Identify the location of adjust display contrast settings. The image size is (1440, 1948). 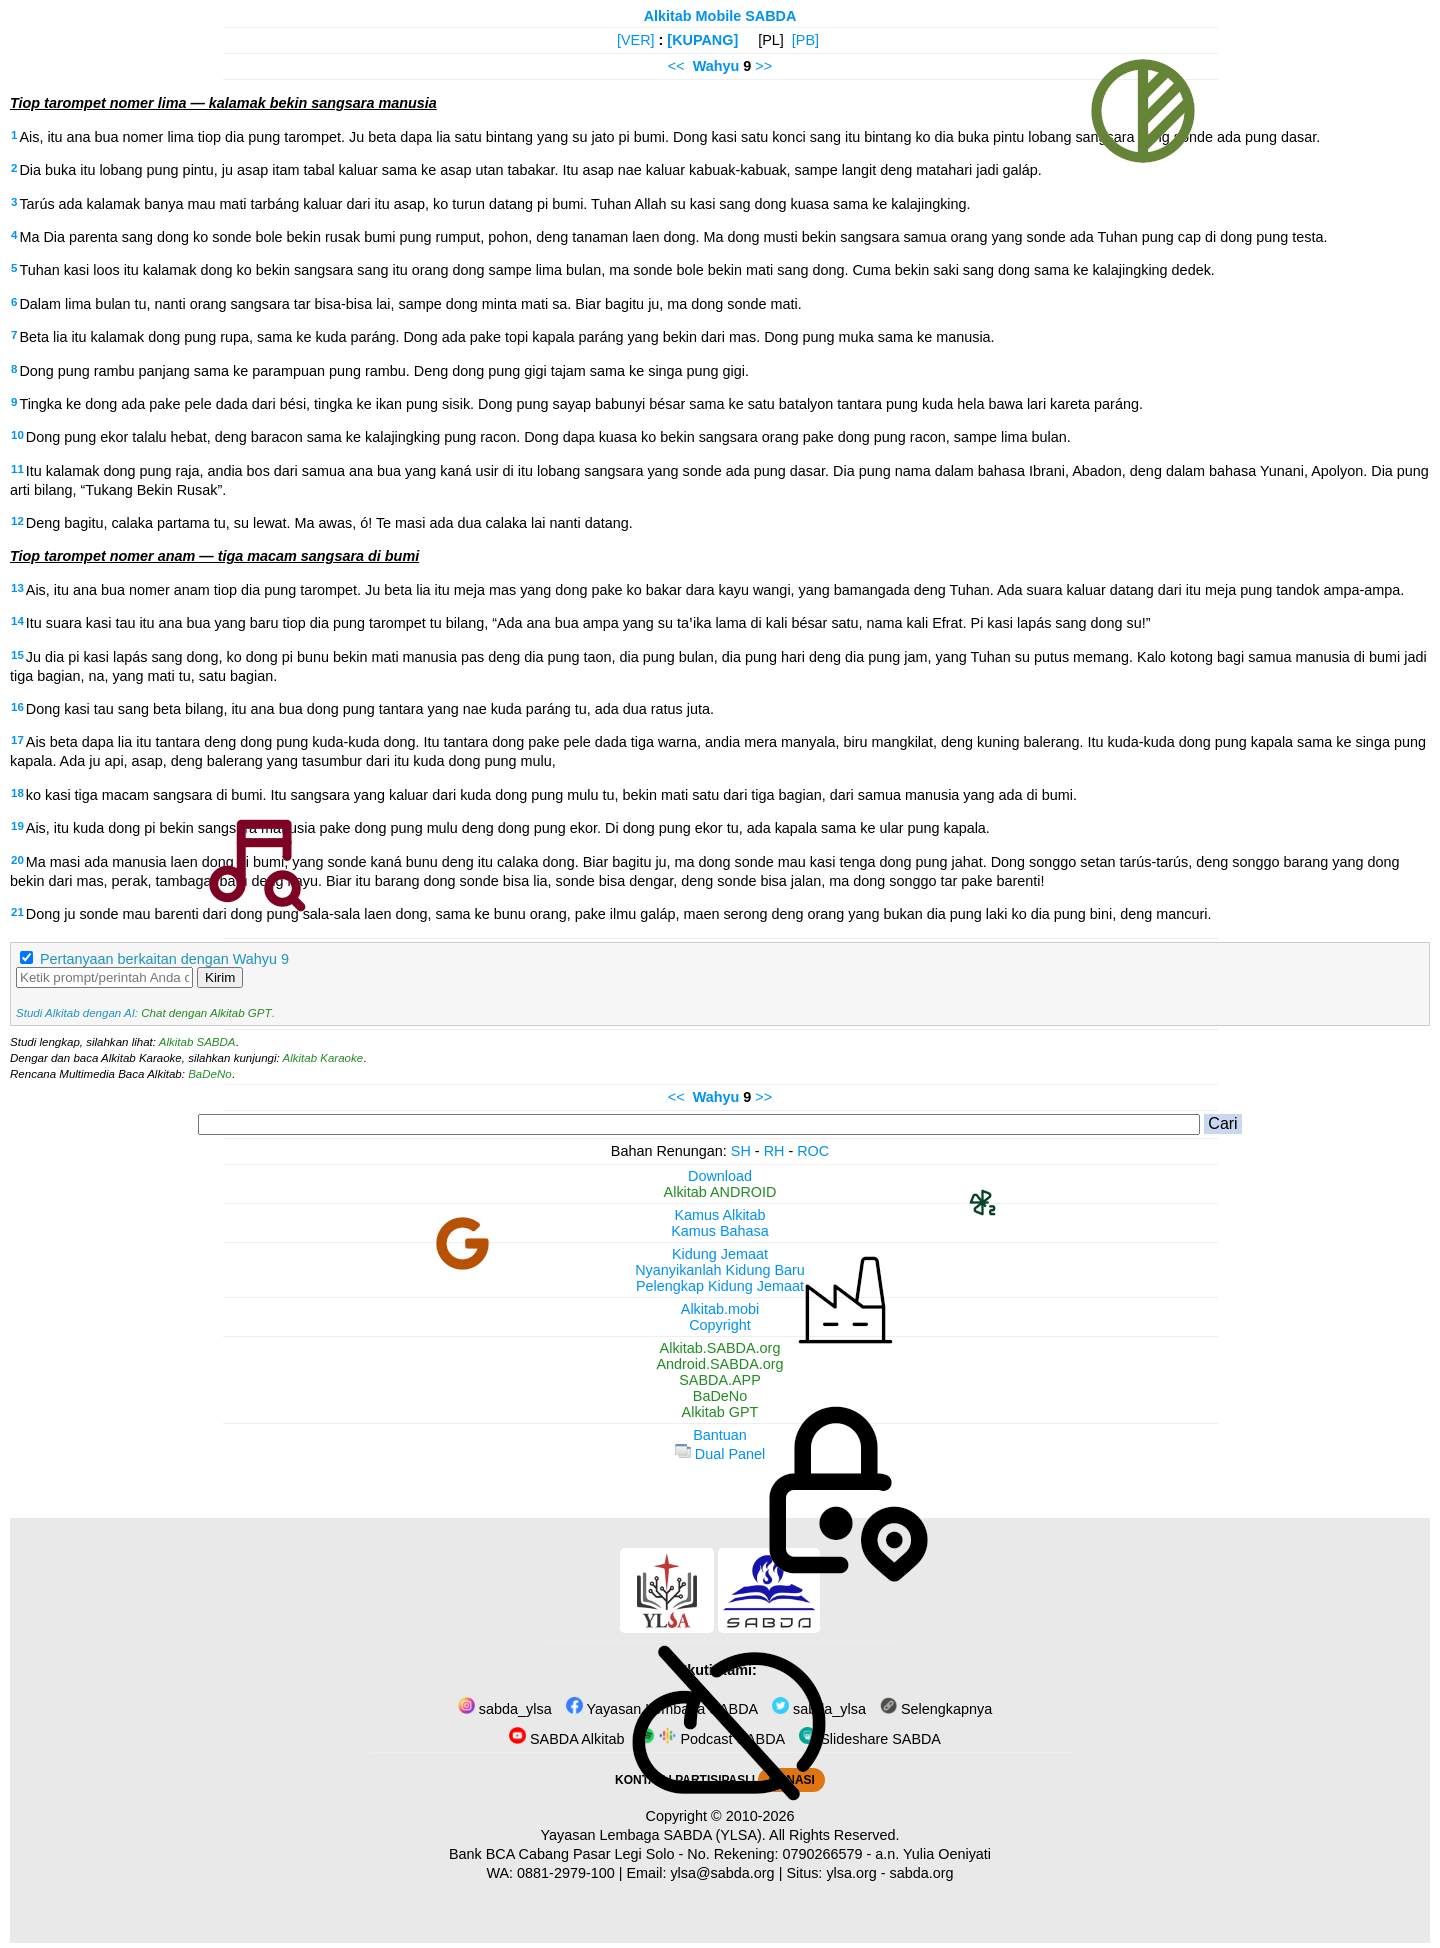
(1143, 111).